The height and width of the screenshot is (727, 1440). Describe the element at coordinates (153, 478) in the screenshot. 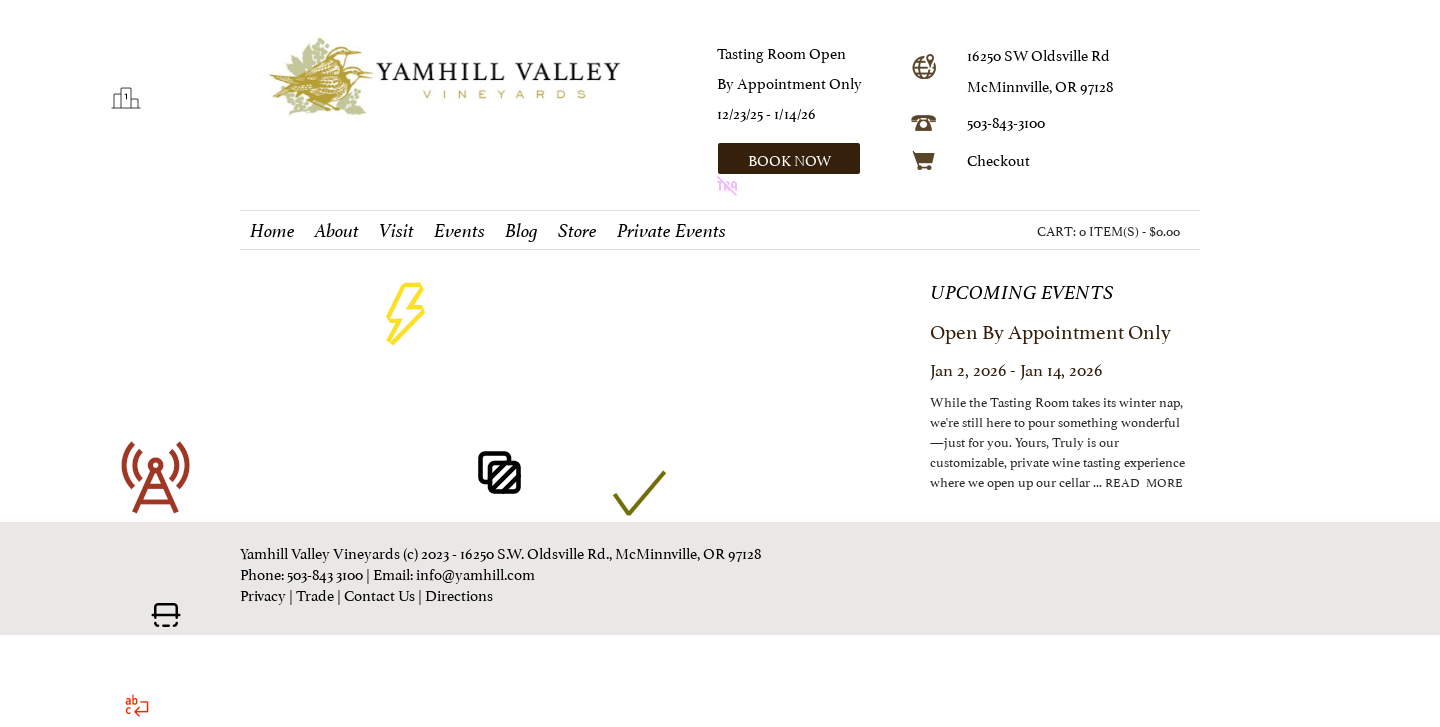

I see `indicates active broadcast or streaming status` at that location.